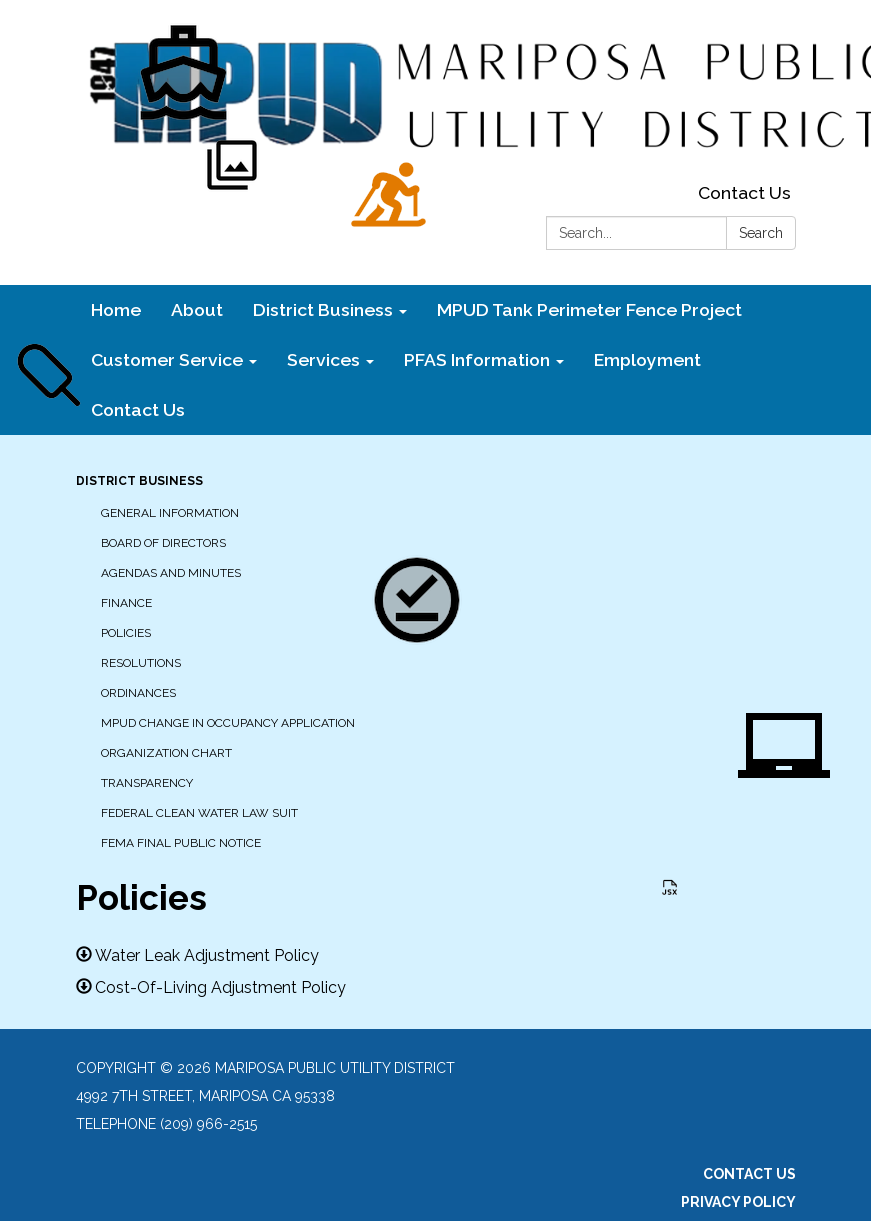  Describe the element at coordinates (183, 72) in the screenshot. I see `get directions by ferry or boat` at that location.